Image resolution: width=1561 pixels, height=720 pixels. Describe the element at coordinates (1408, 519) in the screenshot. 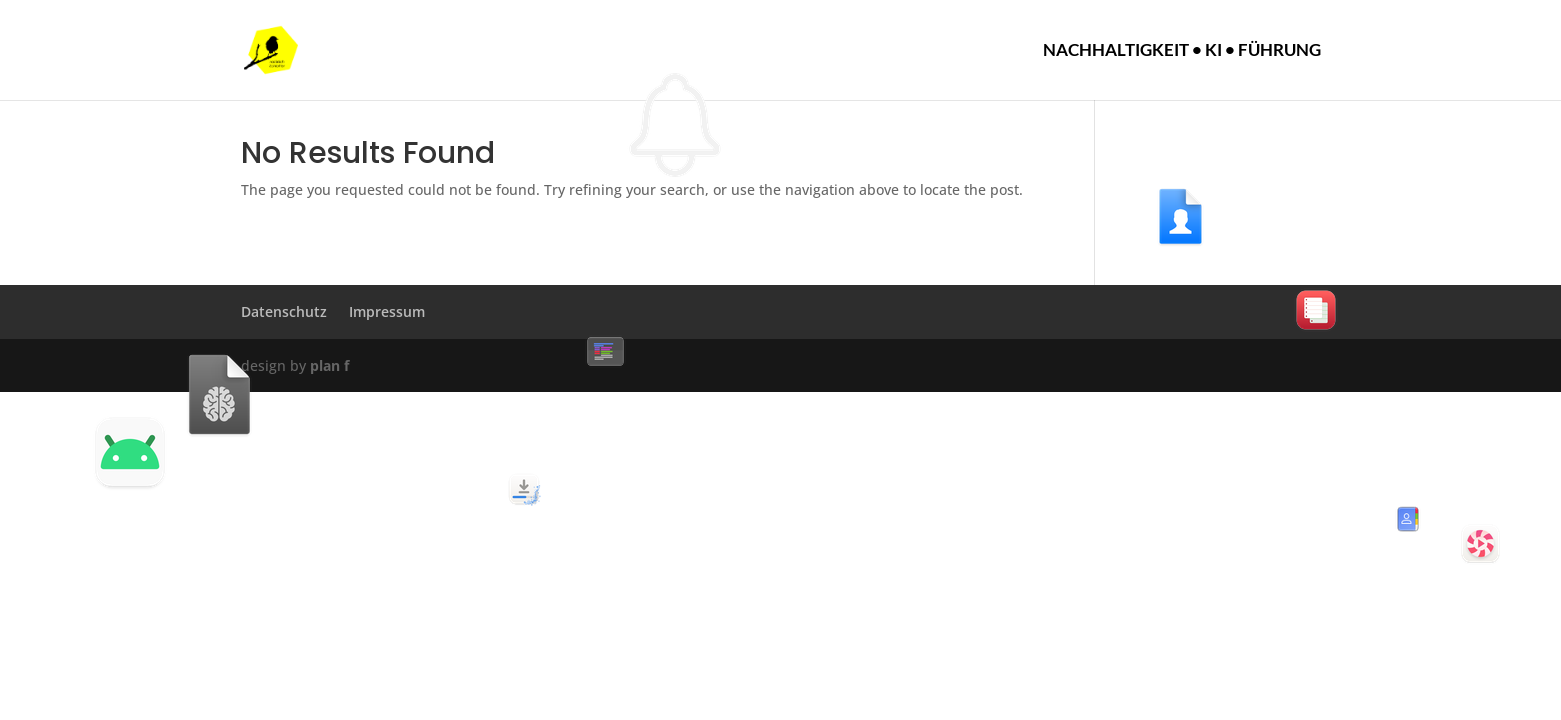

I see `open your contacts or address book` at that location.